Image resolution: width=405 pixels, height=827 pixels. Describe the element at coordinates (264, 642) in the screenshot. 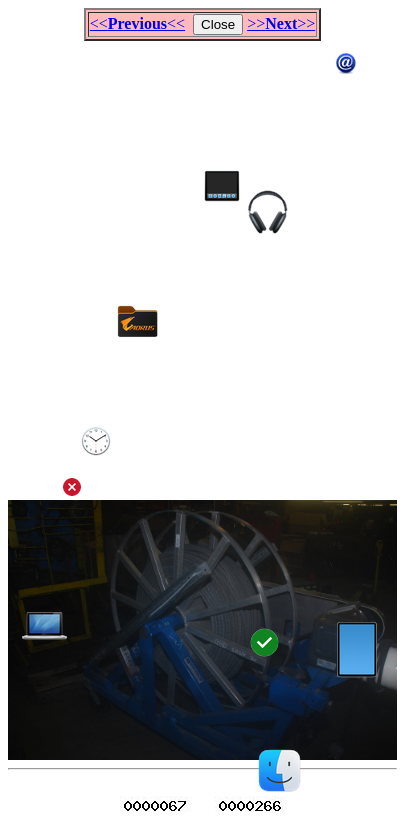

I see `confirm or approve an action` at that location.